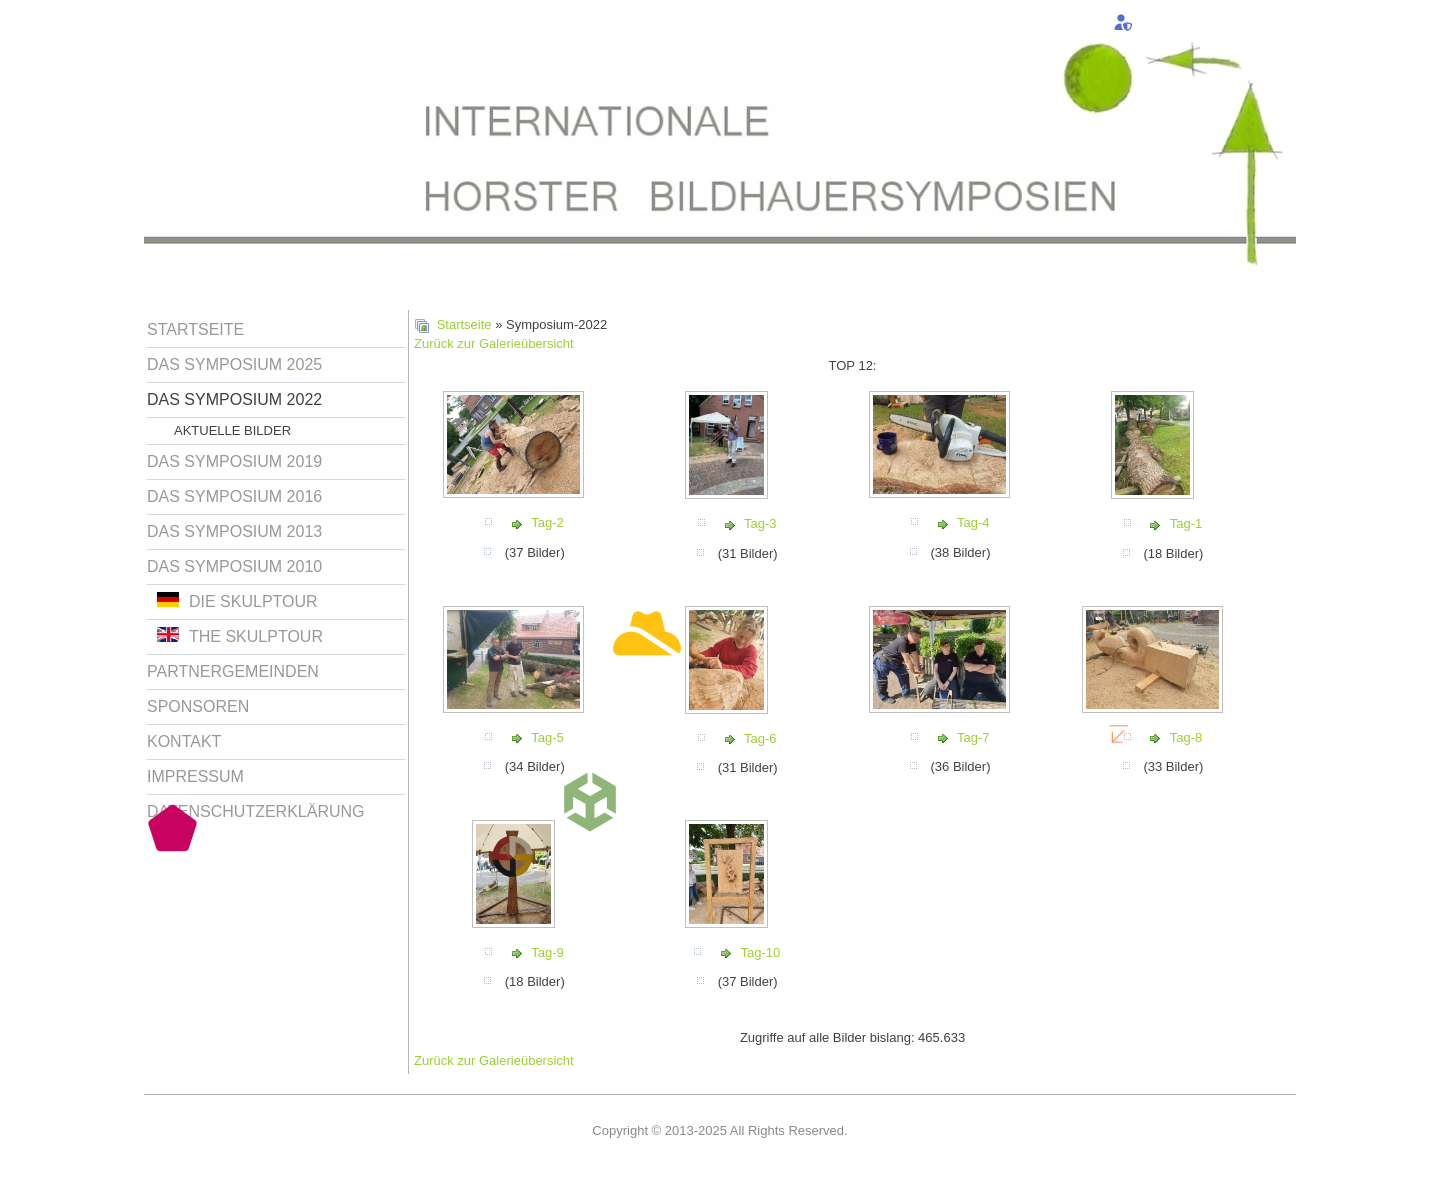  I want to click on select western or cowboy theme, so click(647, 635).